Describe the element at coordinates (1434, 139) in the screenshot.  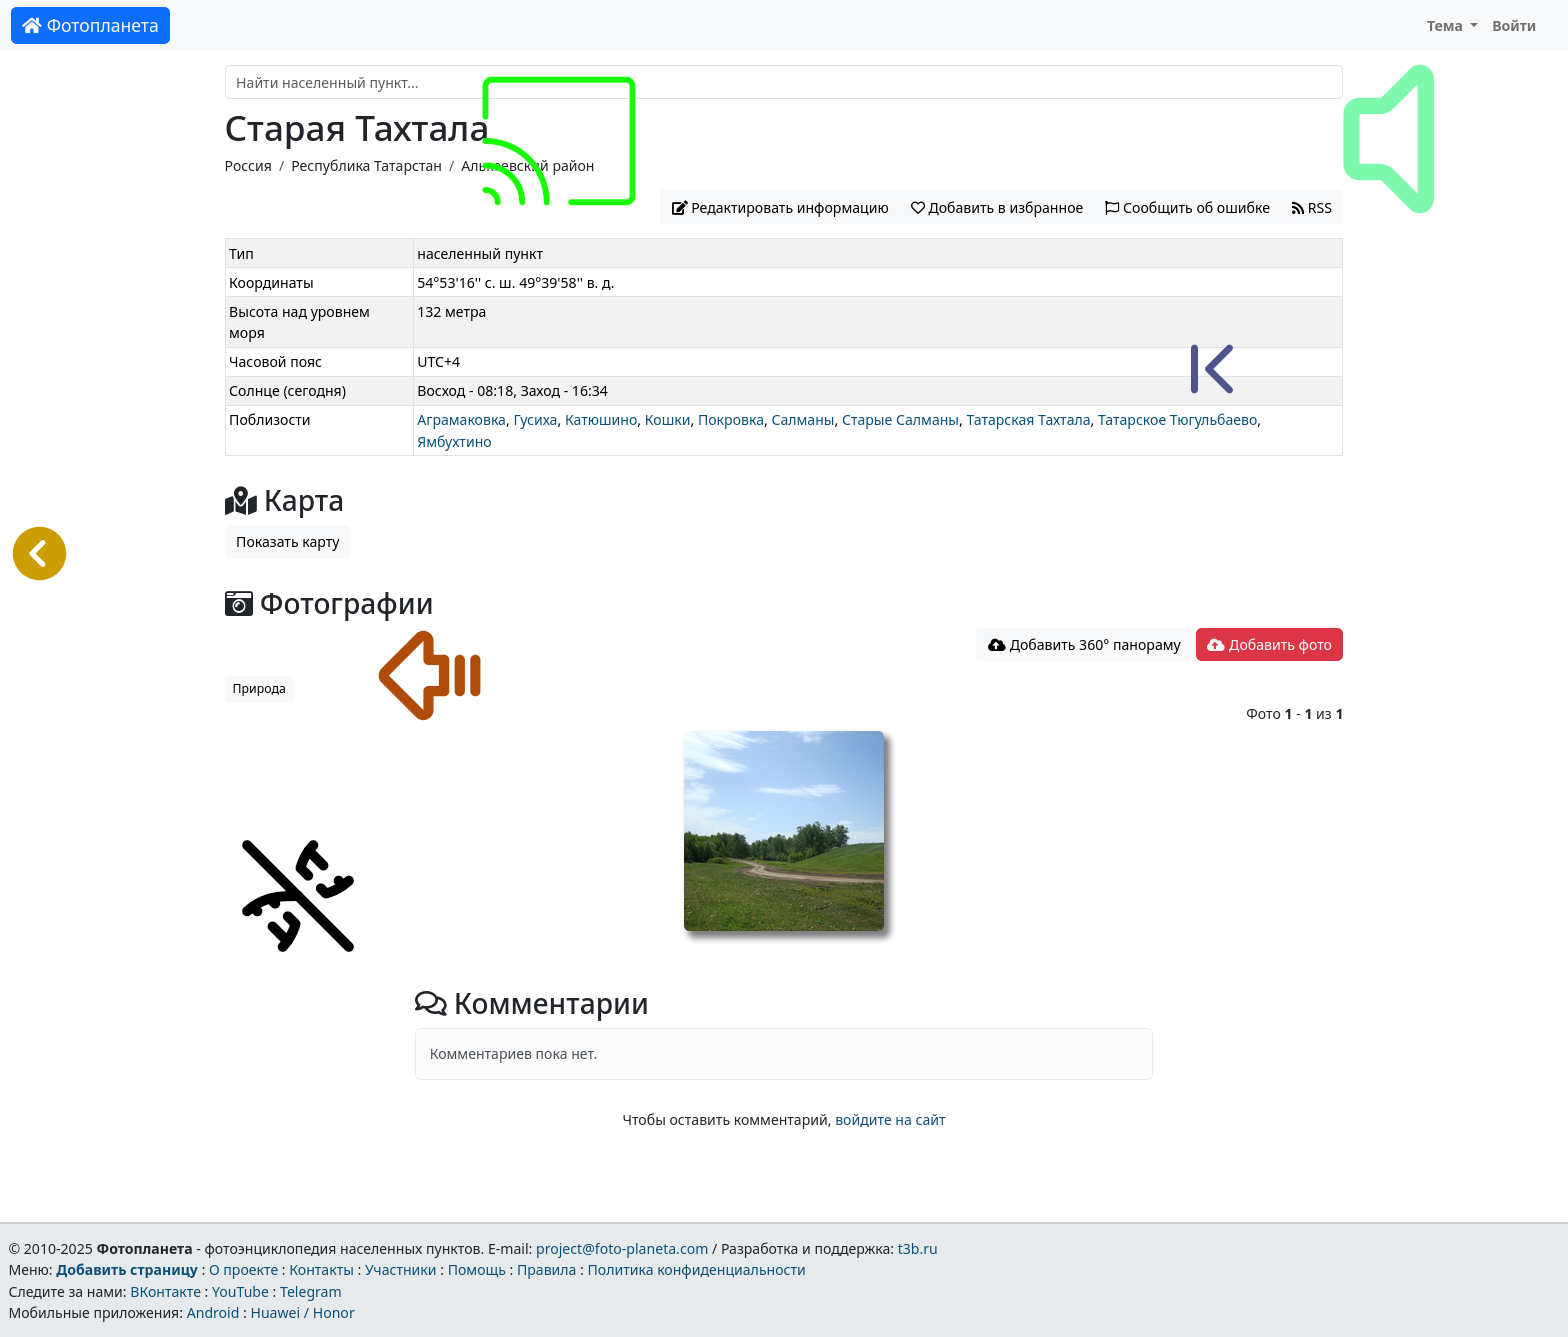
I see `adjust audio volume settings` at that location.